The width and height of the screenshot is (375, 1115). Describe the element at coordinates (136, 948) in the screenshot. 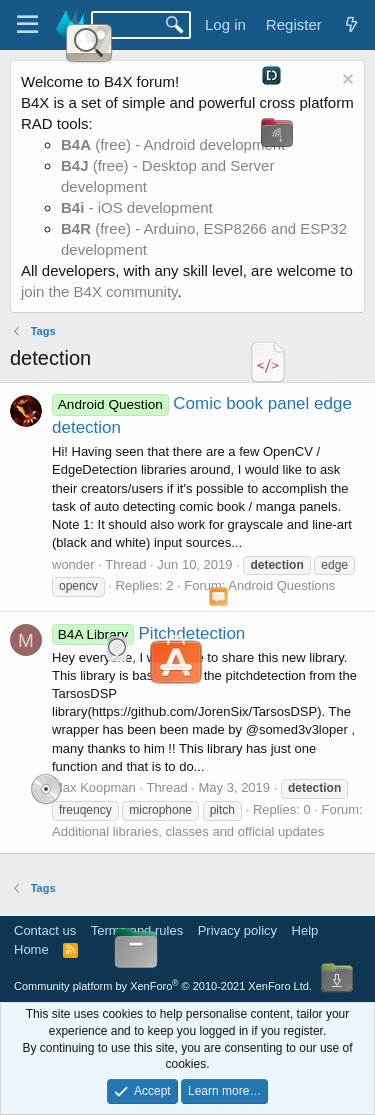

I see `open the file manager` at that location.